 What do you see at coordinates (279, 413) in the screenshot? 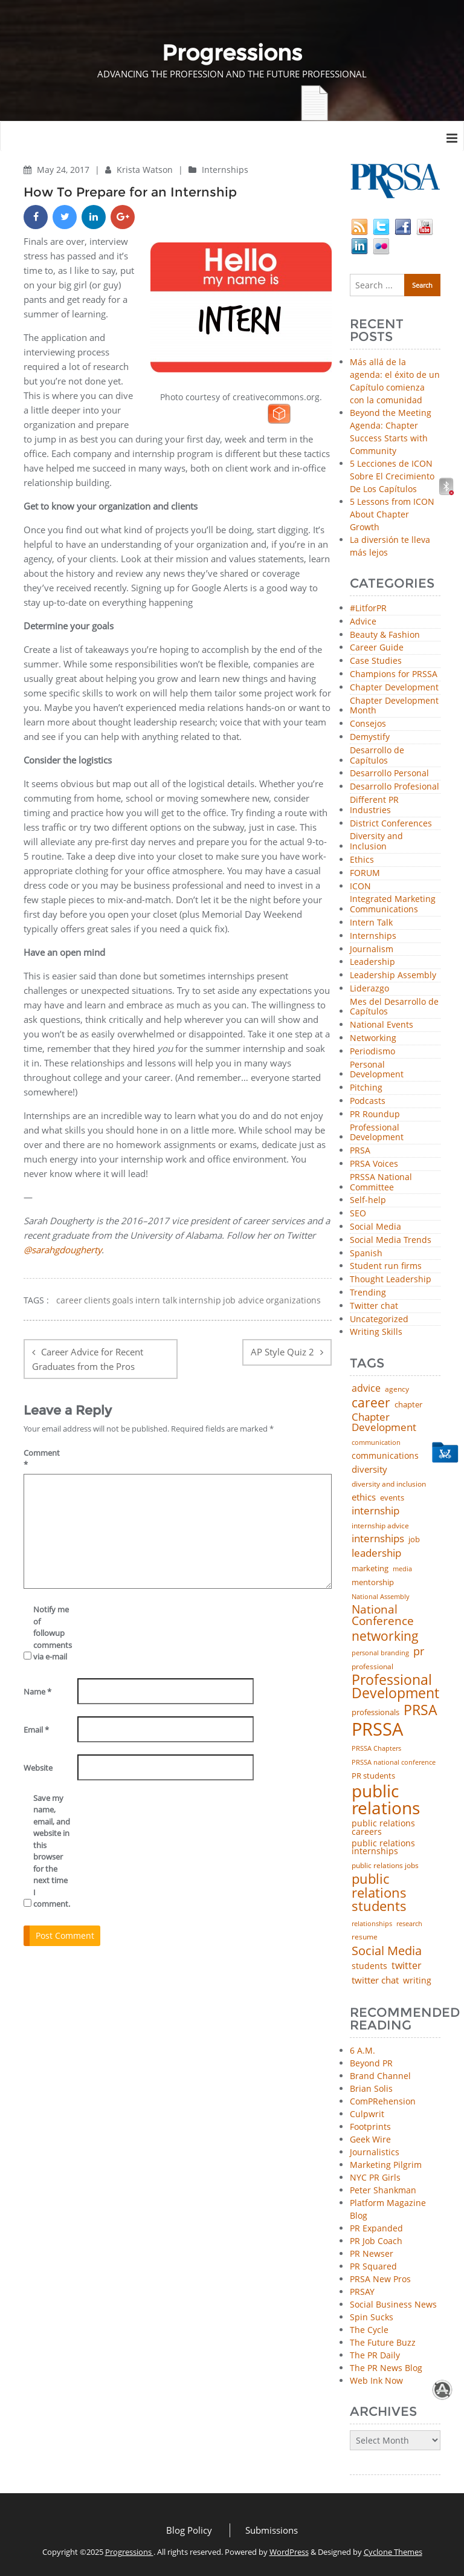
I see `open a Blender 3D project file` at bounding box center [279, 413].